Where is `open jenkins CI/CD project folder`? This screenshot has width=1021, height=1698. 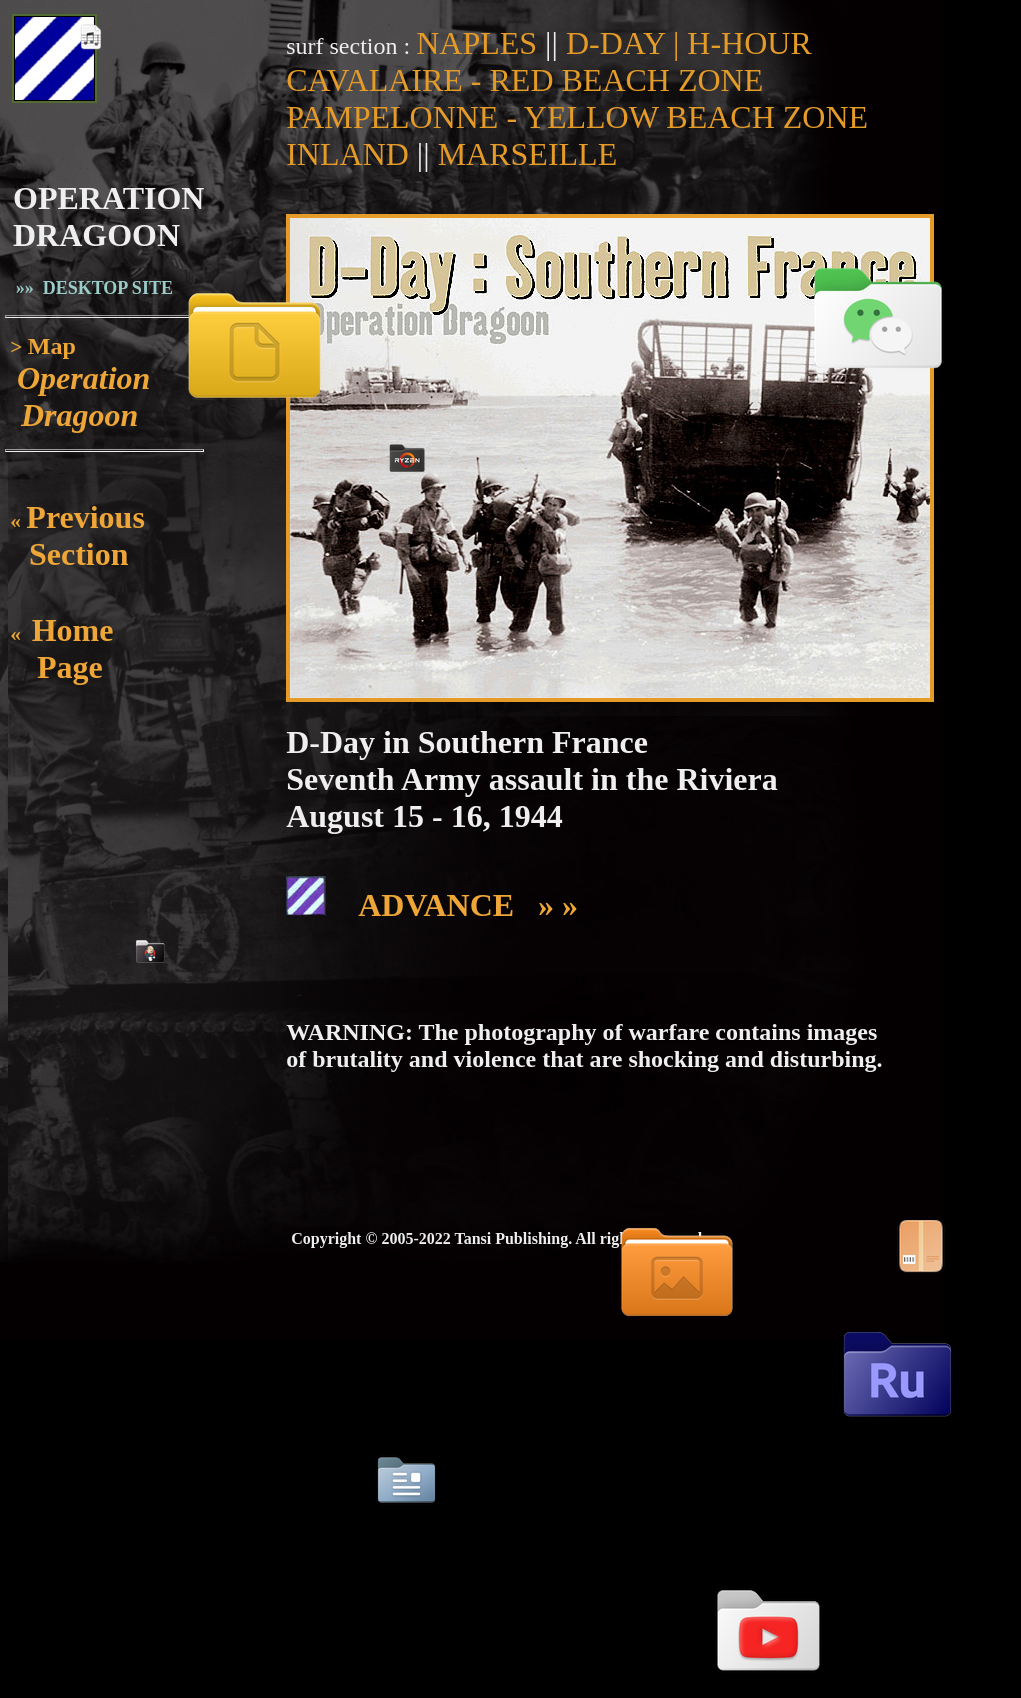 open jenkins CI/CD project folder is located at coordinates (150, 952).